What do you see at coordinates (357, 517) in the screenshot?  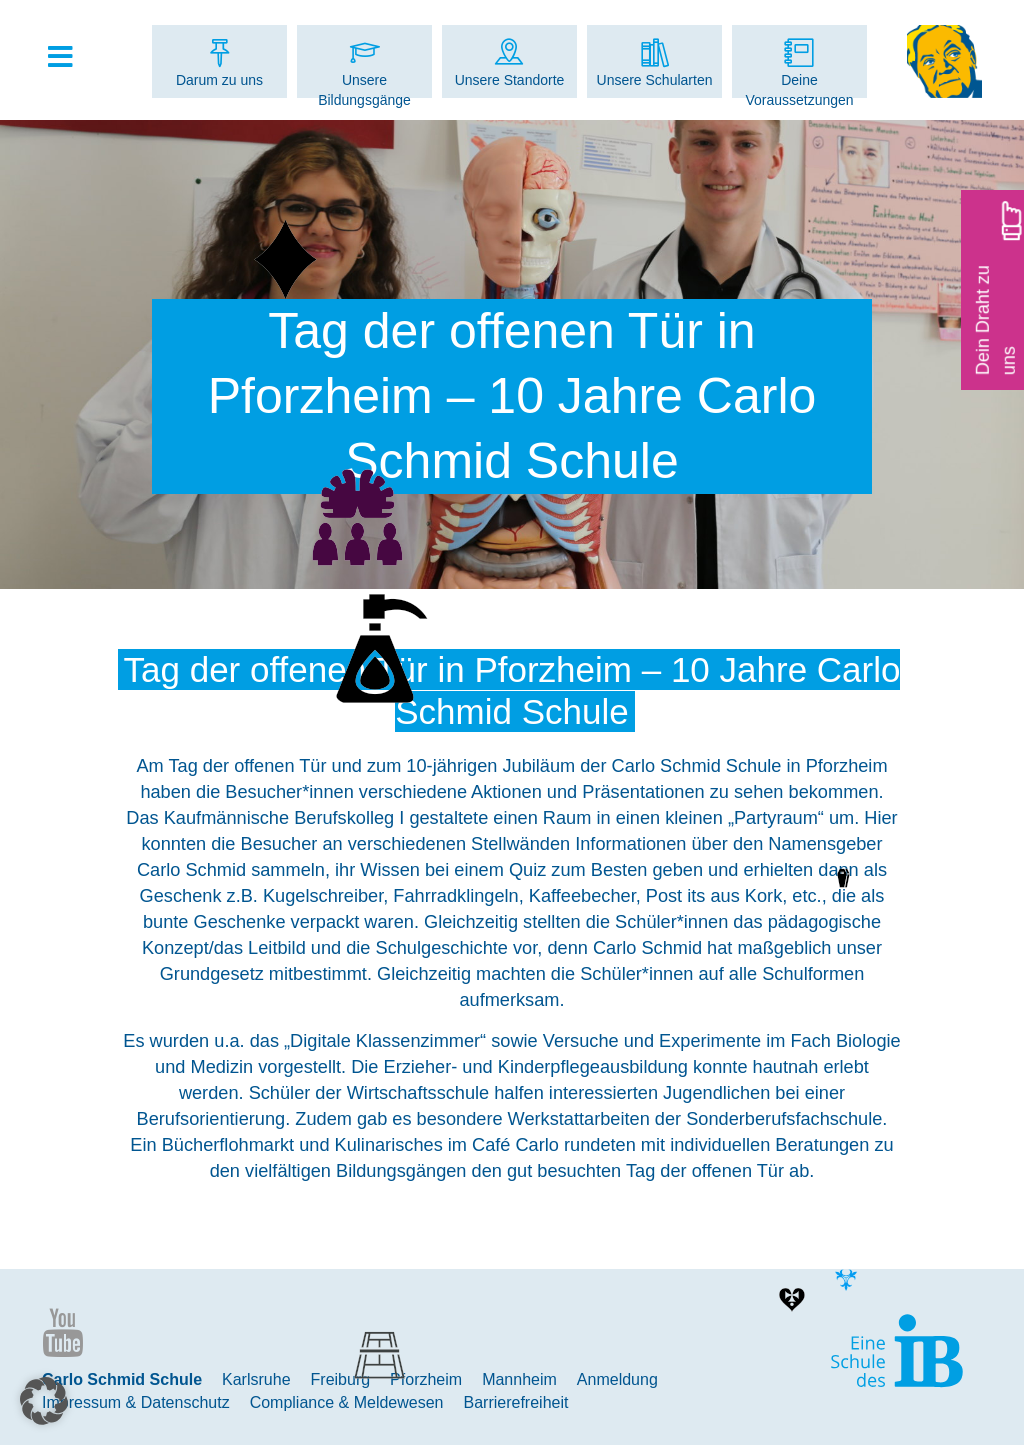 I see `access collaborative brainstorming features` at bounding box center [357, 517].